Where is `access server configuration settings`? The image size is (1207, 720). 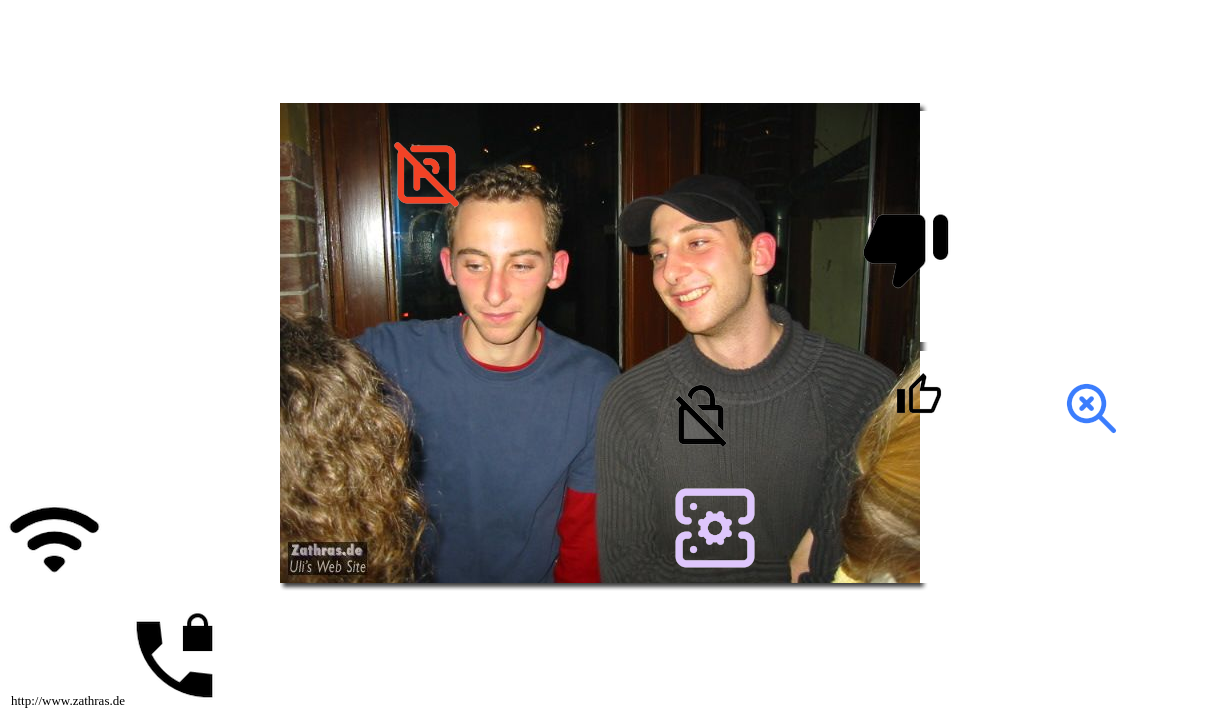 access server configuration settings is located at coordinates (715, 528).